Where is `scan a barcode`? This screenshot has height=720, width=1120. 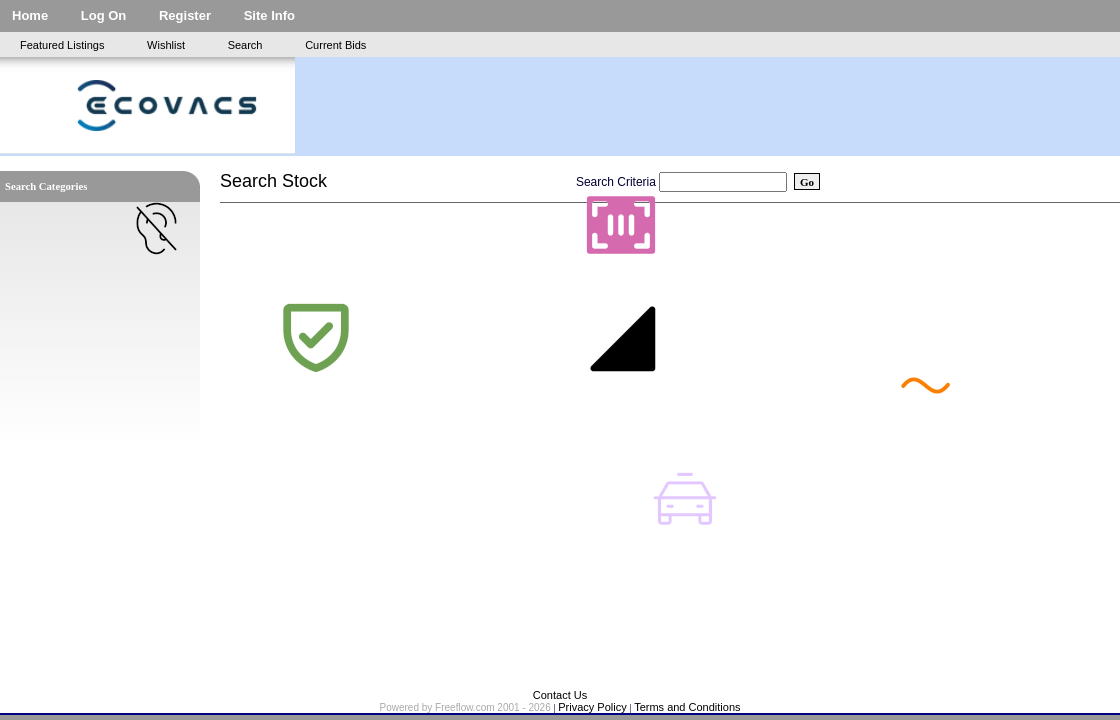 scan a barcode is located at coordinates (621, 225).